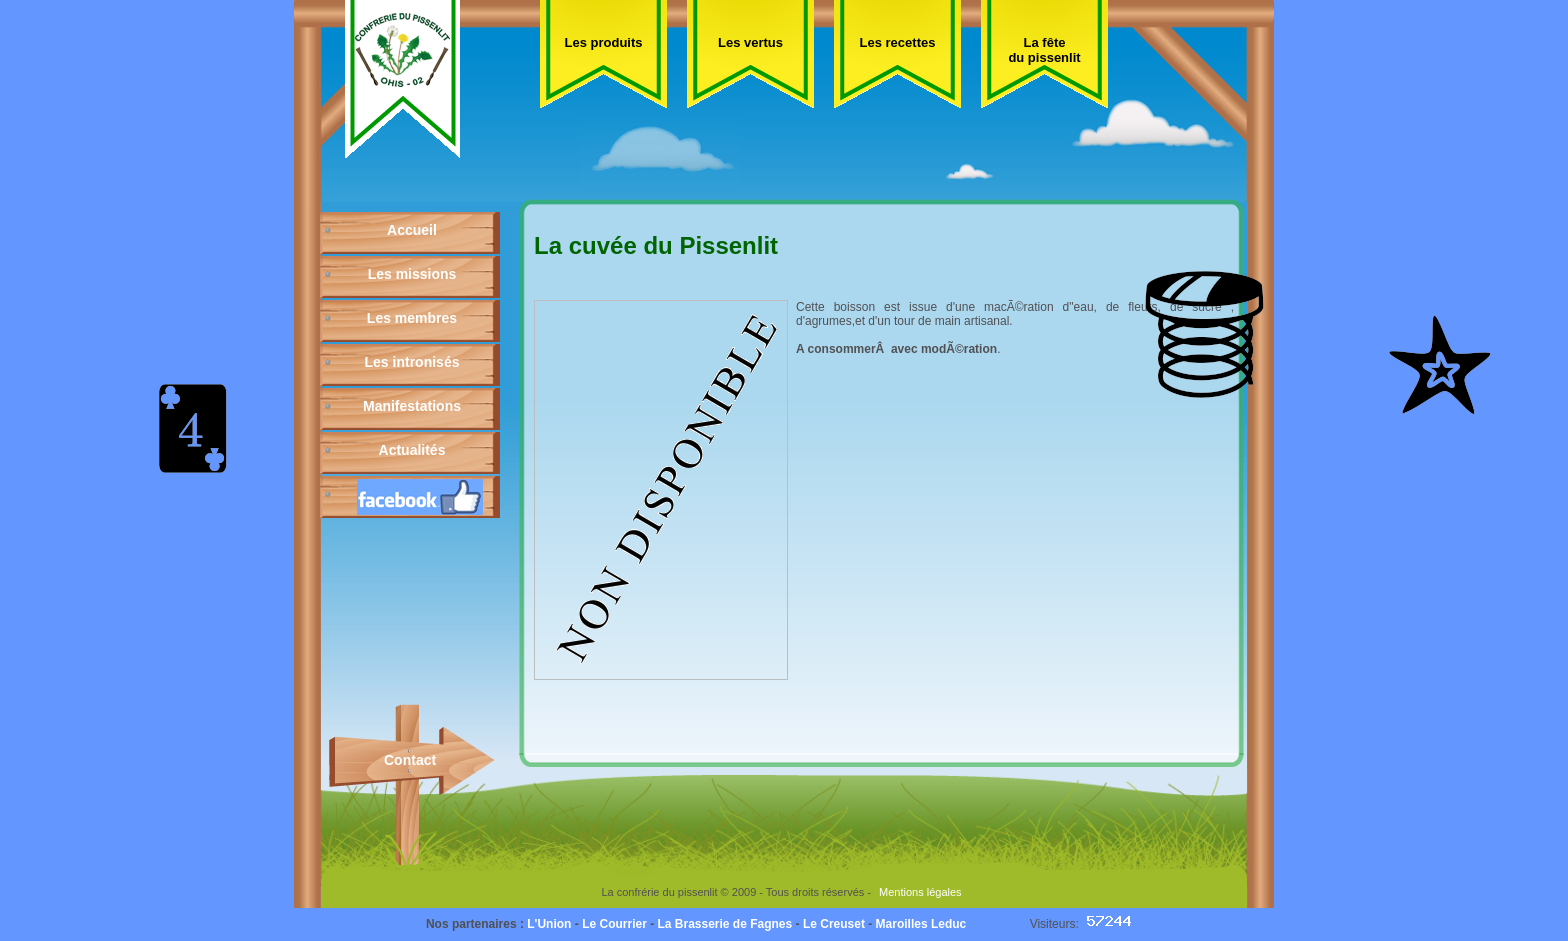  What do you see at coordinates (192, 428) in the screenshot?
I see `play the four of clubs card` at bounding box center [192, 428].